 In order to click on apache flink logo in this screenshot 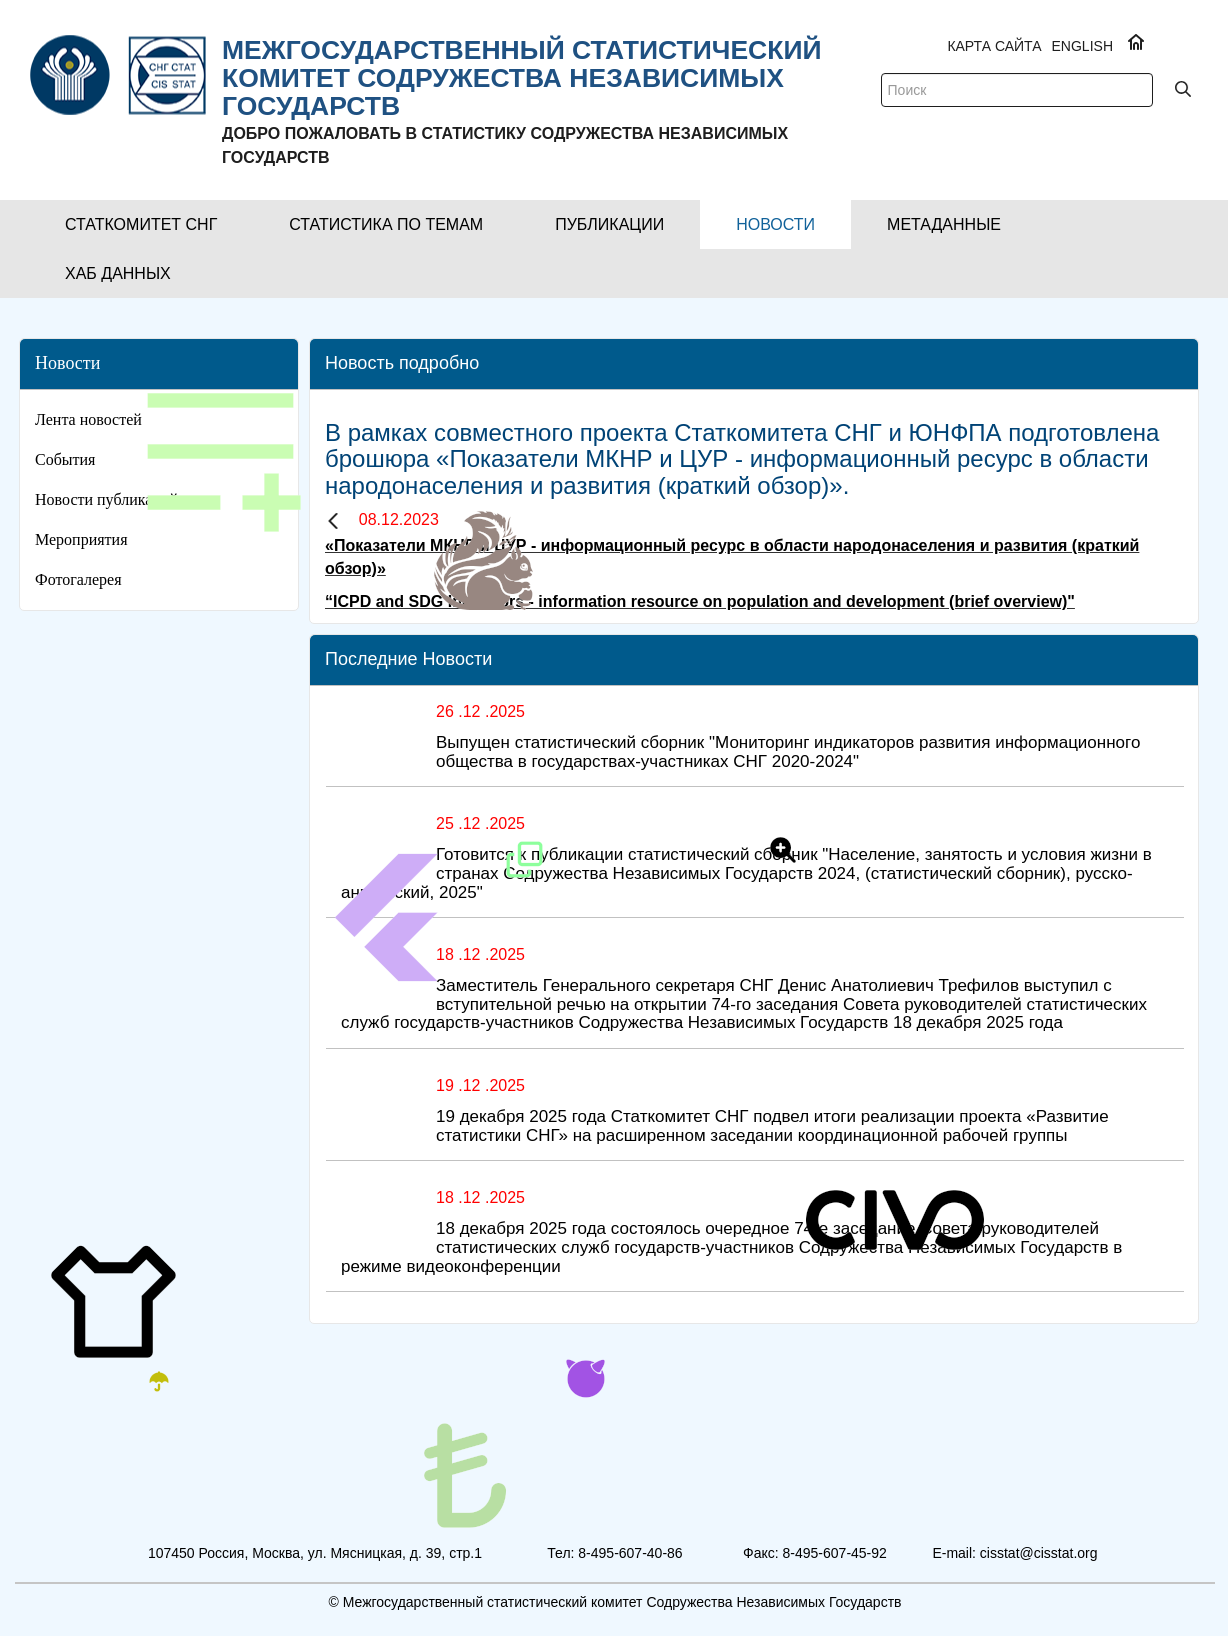, I will do `click(483, 560)`.